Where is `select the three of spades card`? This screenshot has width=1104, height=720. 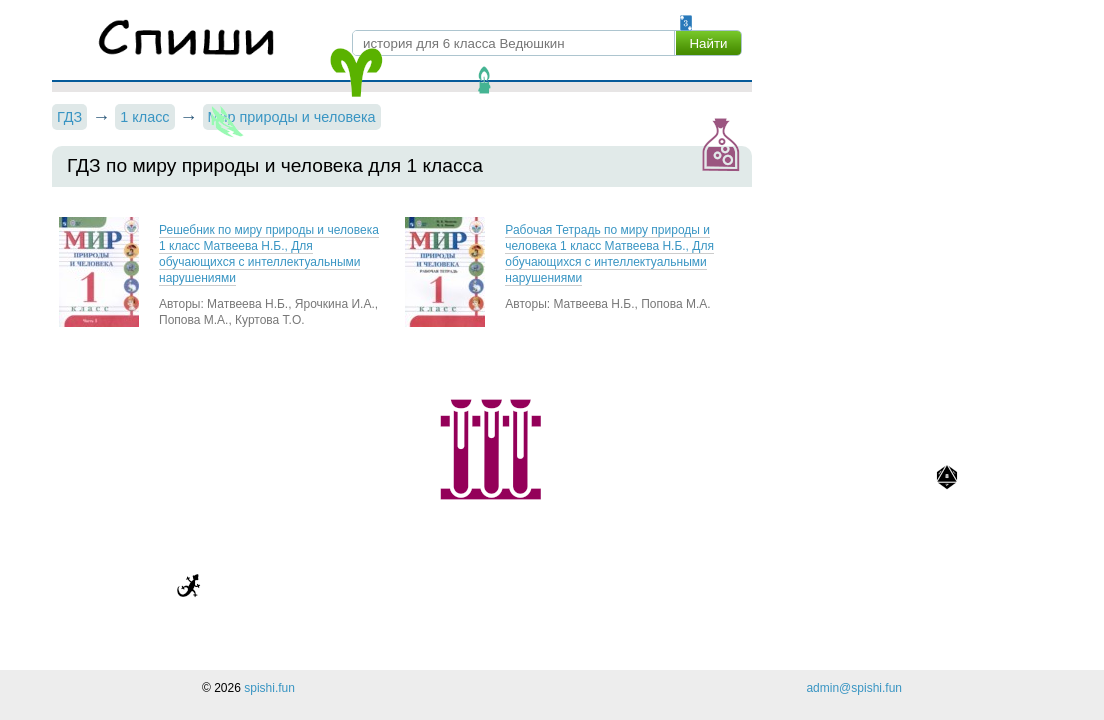 select the three of spades card is located at coordinates (686, 23).